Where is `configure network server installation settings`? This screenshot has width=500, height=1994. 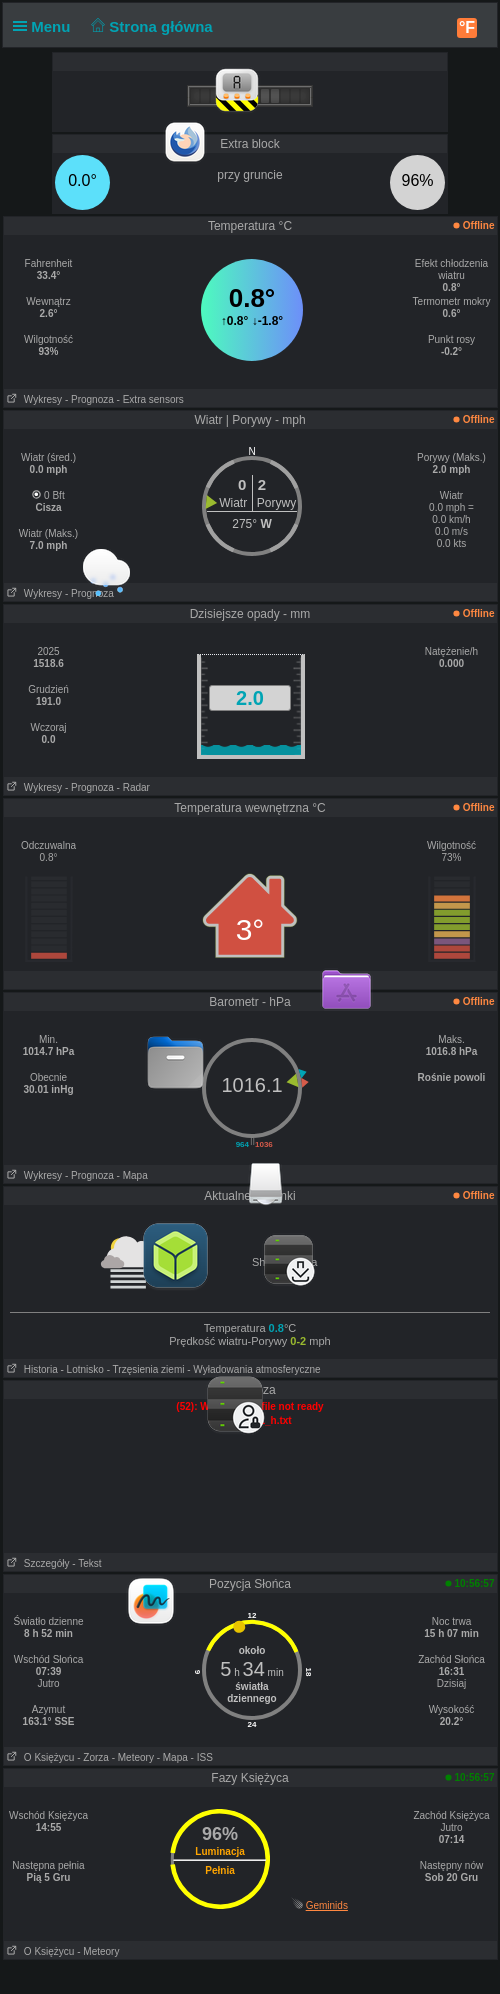 configure network server installation settings is located at coordinates (288, 1259).